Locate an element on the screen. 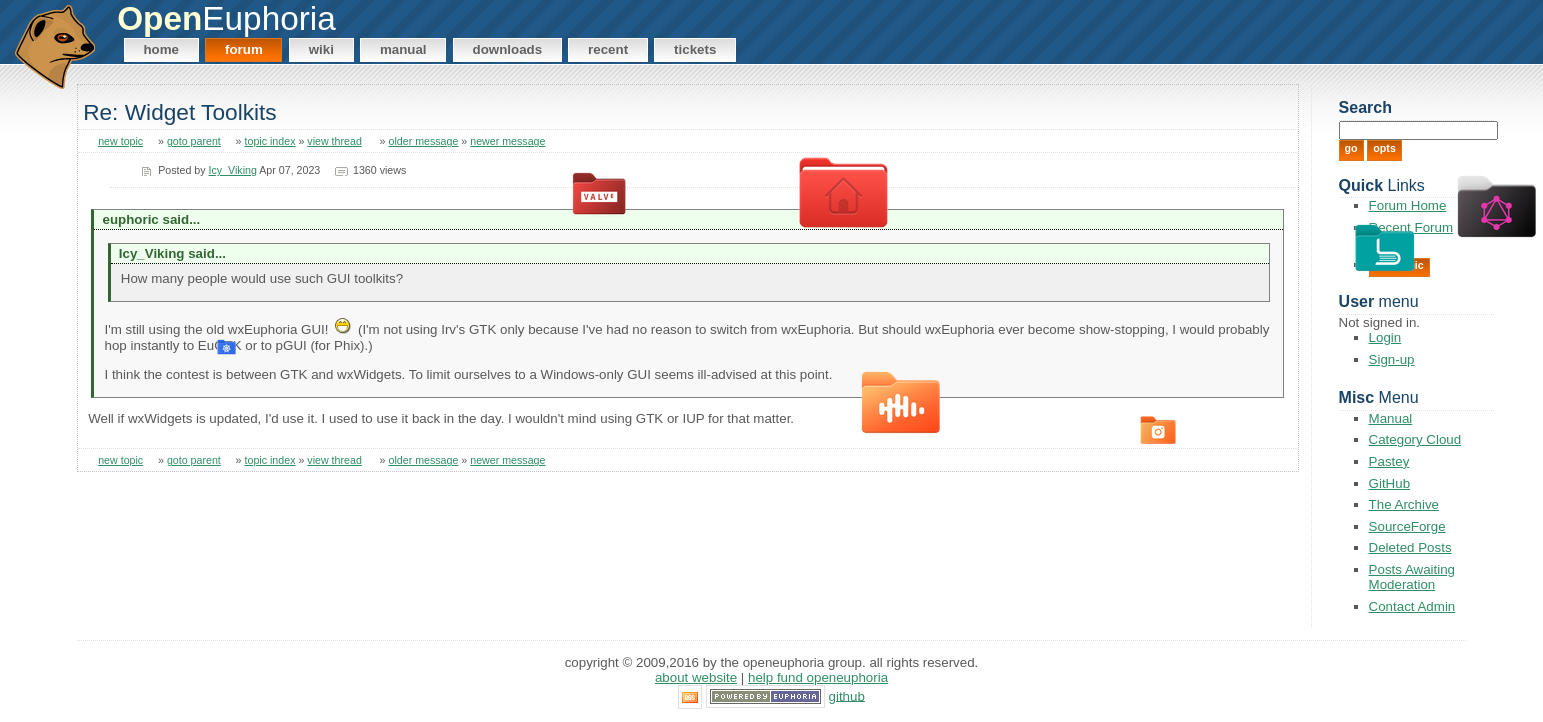 This screenshot has height=722, width=1543. access your home folder is located at coordinates (843, 192).